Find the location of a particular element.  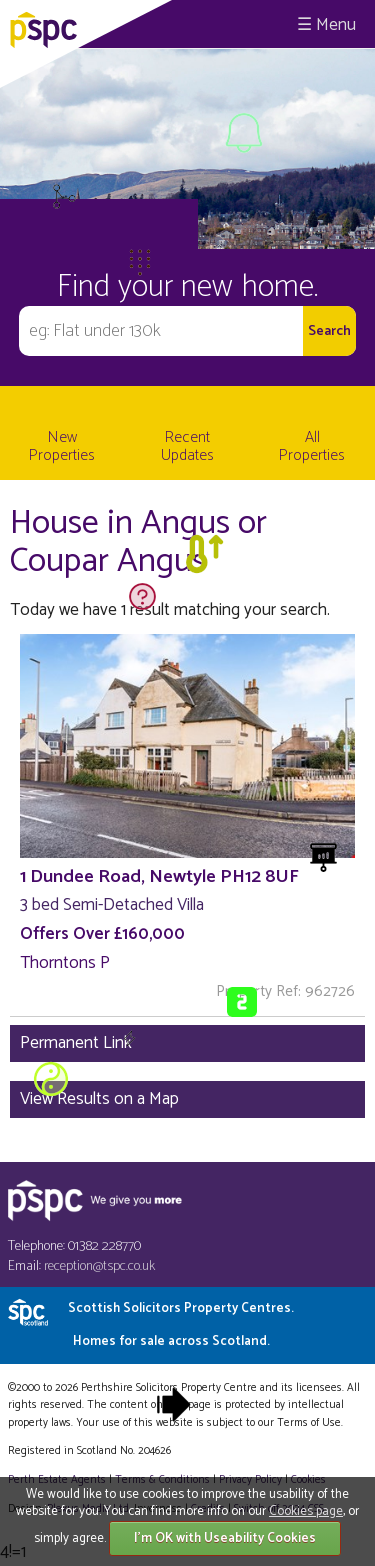

open the numeric keypad is located at coordinates (140, 262).